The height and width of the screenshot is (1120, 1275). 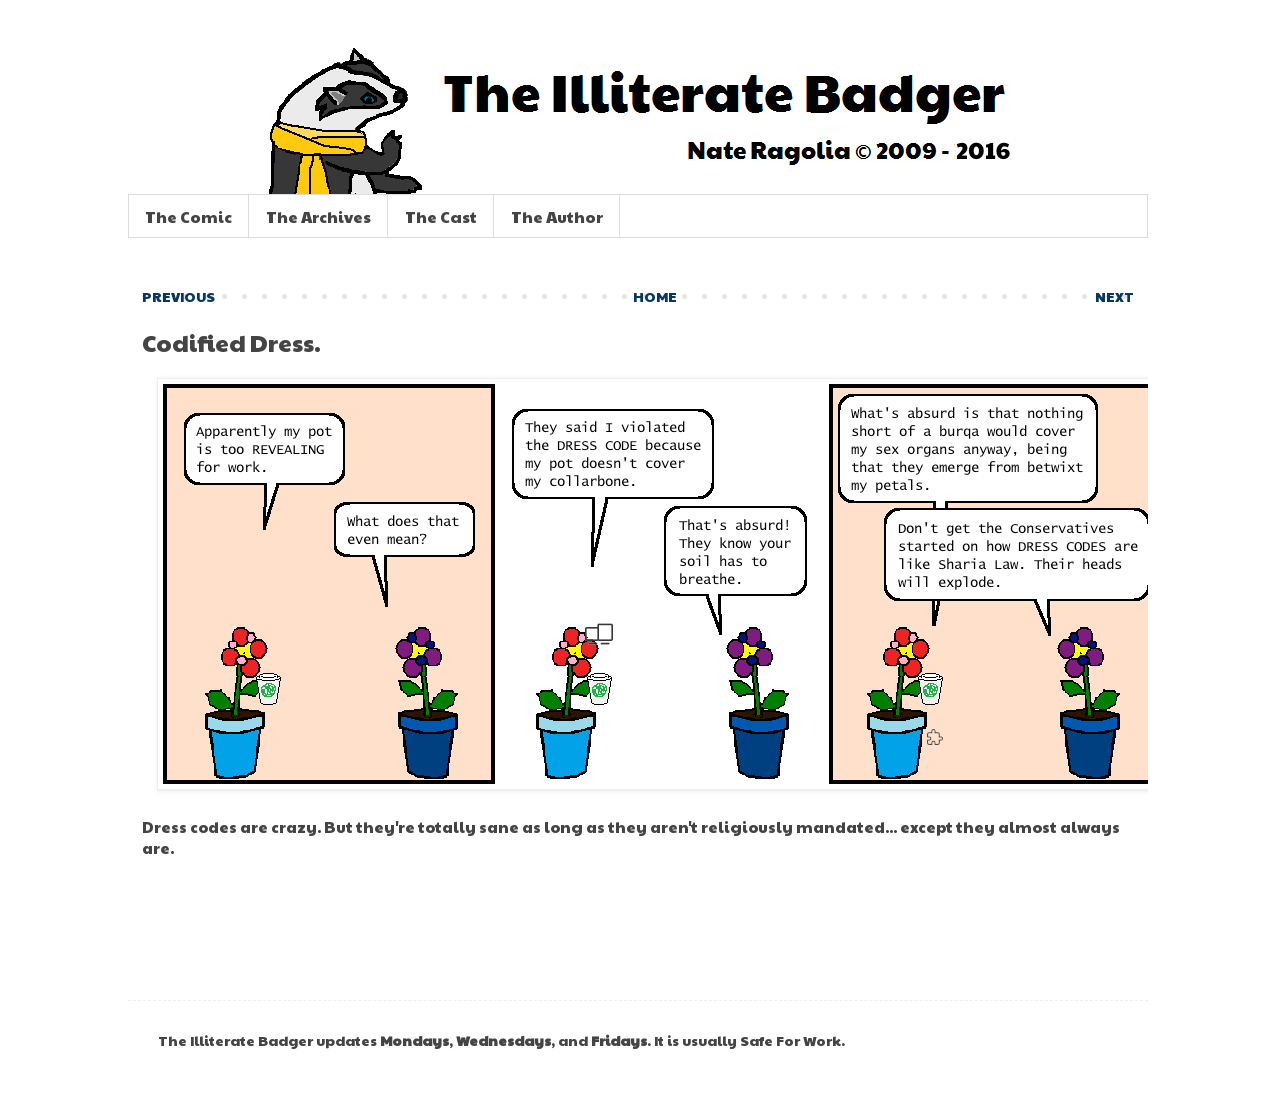 I want to click on access plugin settings and preferences, so click(x=934, y=737).